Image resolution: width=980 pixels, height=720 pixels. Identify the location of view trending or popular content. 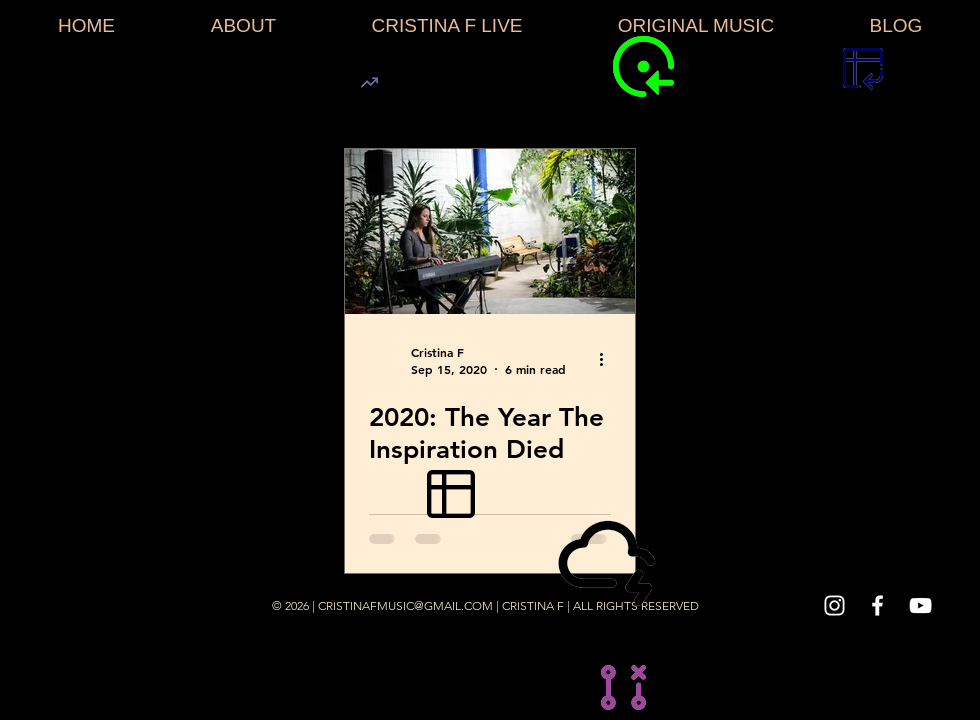
(369, 82).